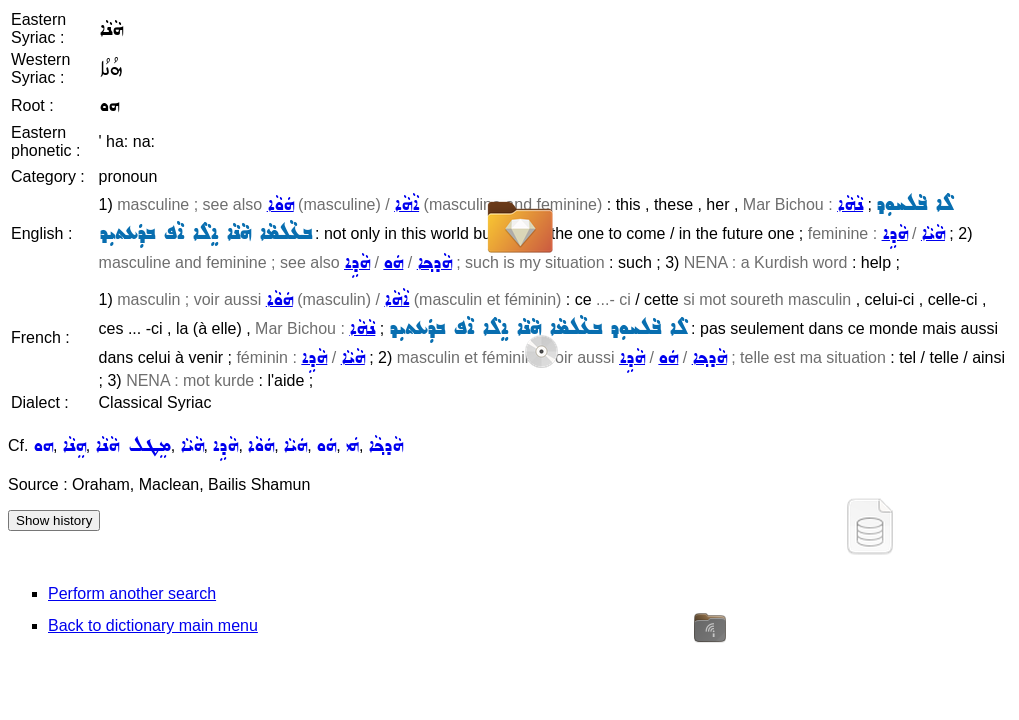 This screenshot has height=720, width=1019. Describe the element at coordinates (541, 351) in the screenshot. I see `access DVD-R disc drive` at that location.